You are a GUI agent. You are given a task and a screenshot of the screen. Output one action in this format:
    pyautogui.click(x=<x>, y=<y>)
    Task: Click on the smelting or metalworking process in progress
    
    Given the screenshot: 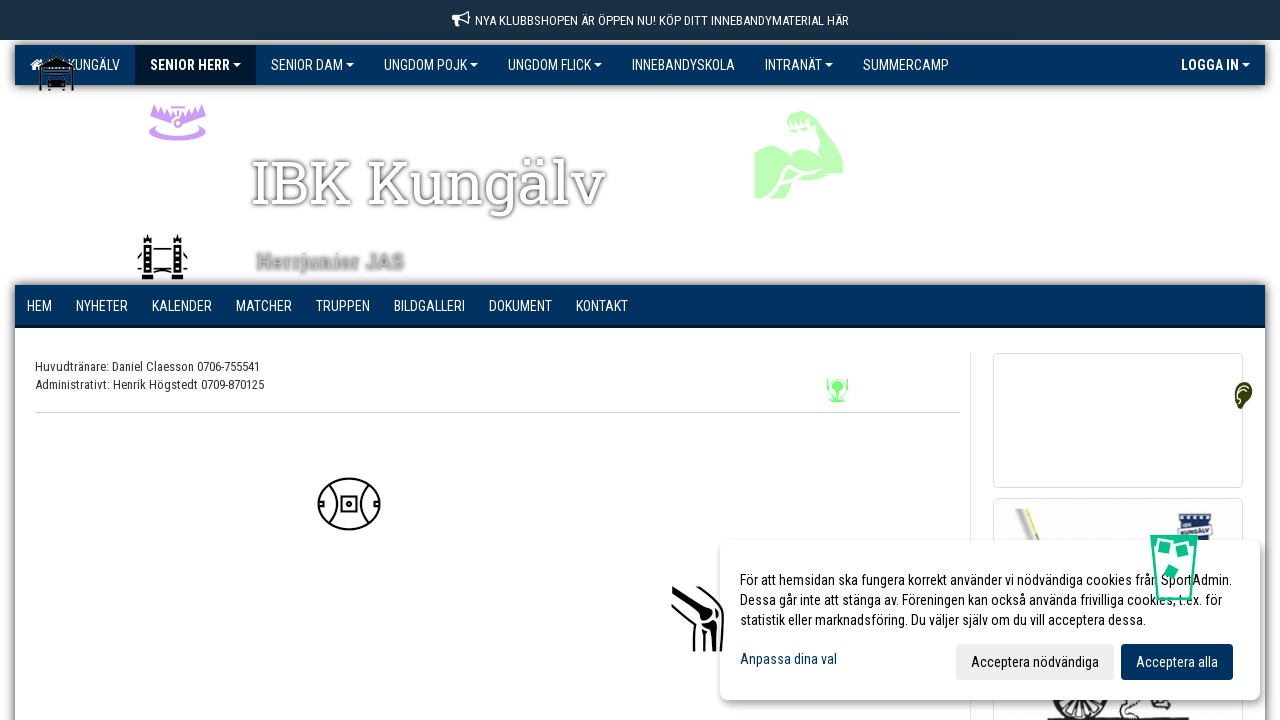 What is the action you would take?
    pyautogui.click(x=837, y=390)
    